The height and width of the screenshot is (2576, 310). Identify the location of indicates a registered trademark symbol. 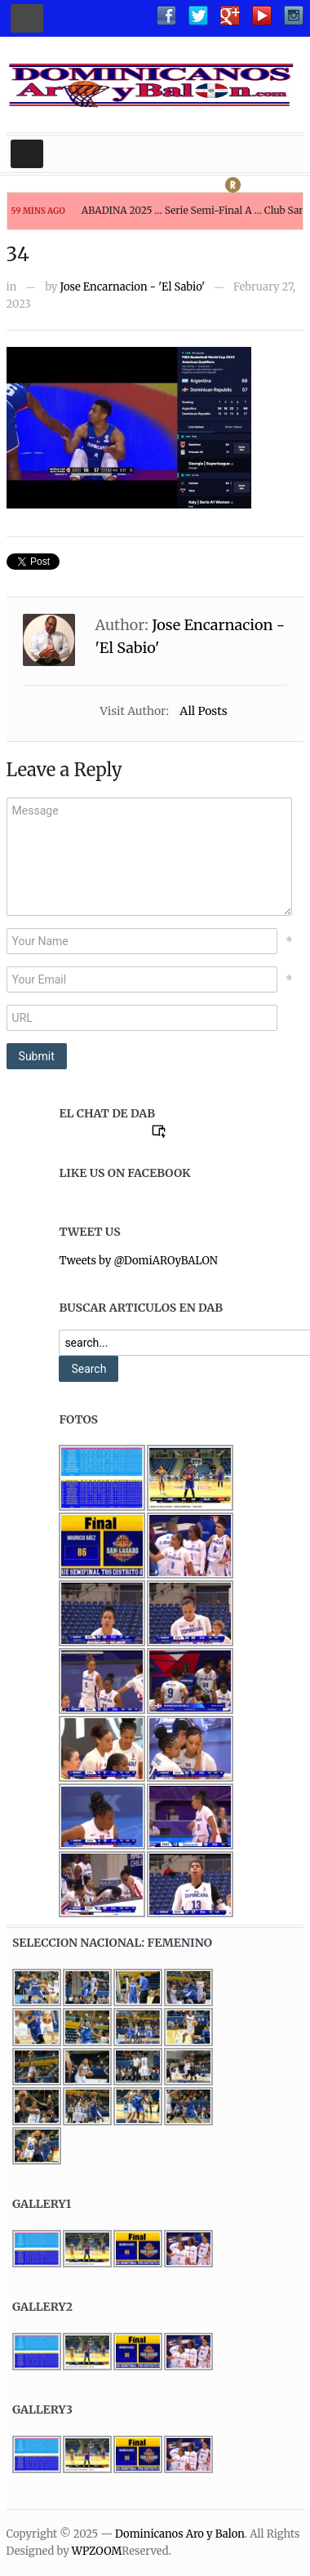
(232, 184).